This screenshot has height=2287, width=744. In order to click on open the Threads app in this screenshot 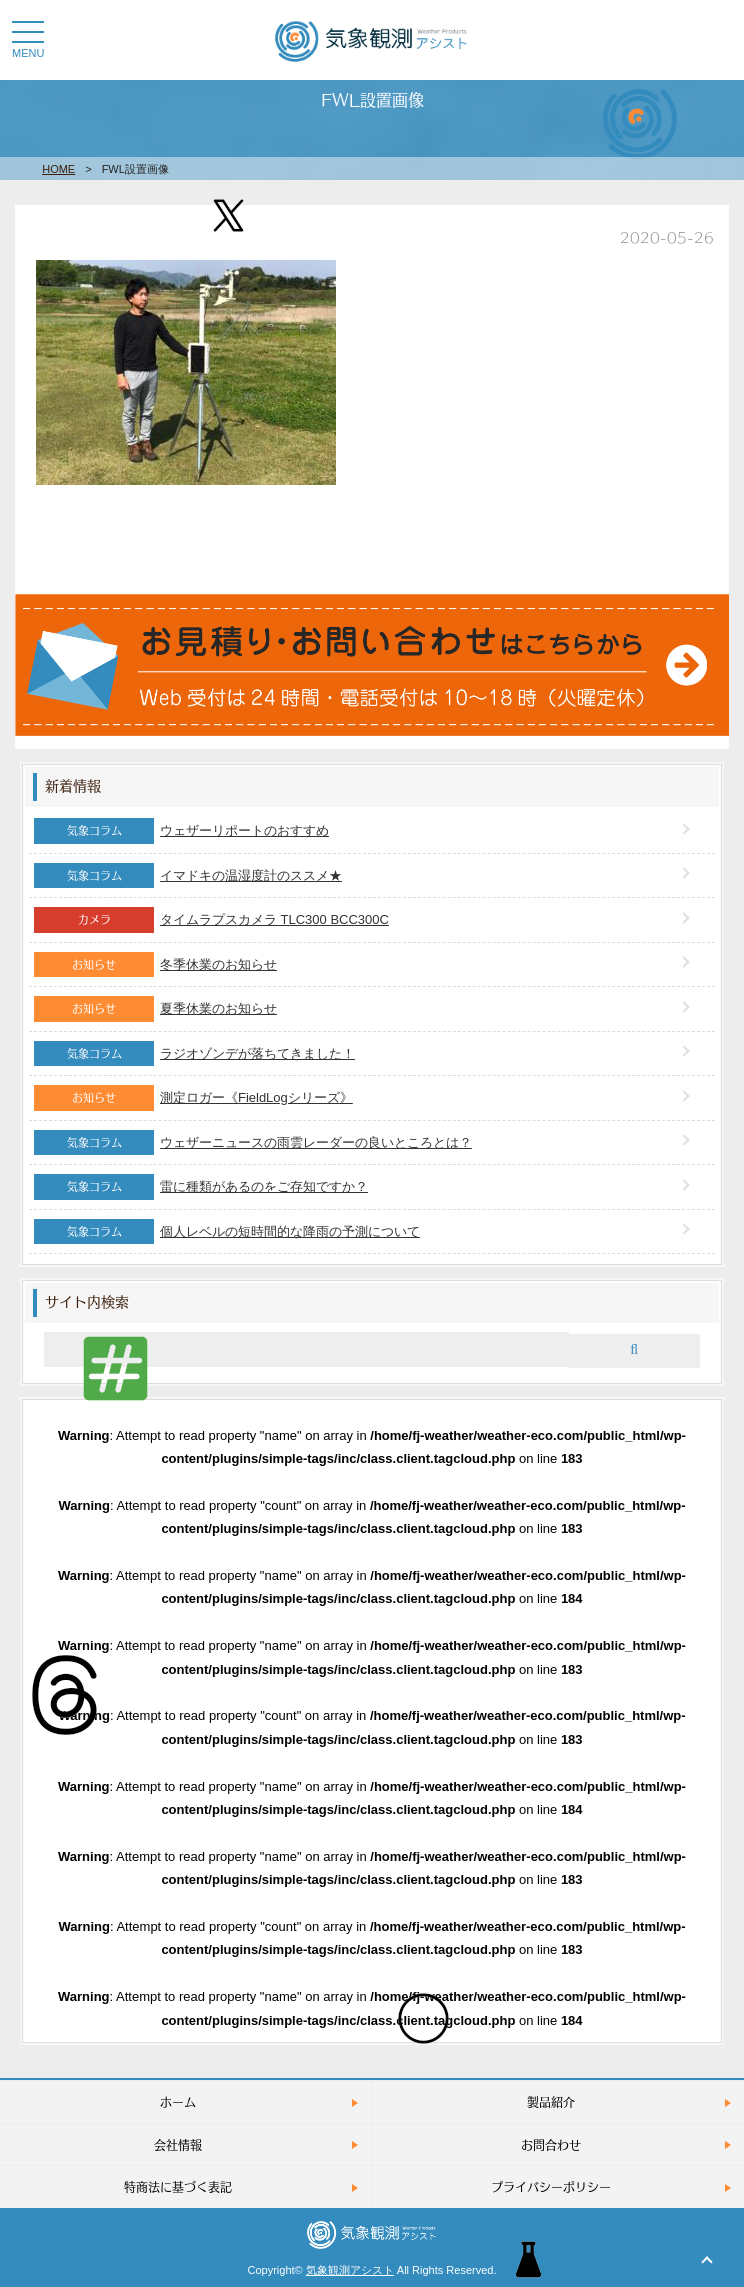, I will do `click(66, 1695)`.